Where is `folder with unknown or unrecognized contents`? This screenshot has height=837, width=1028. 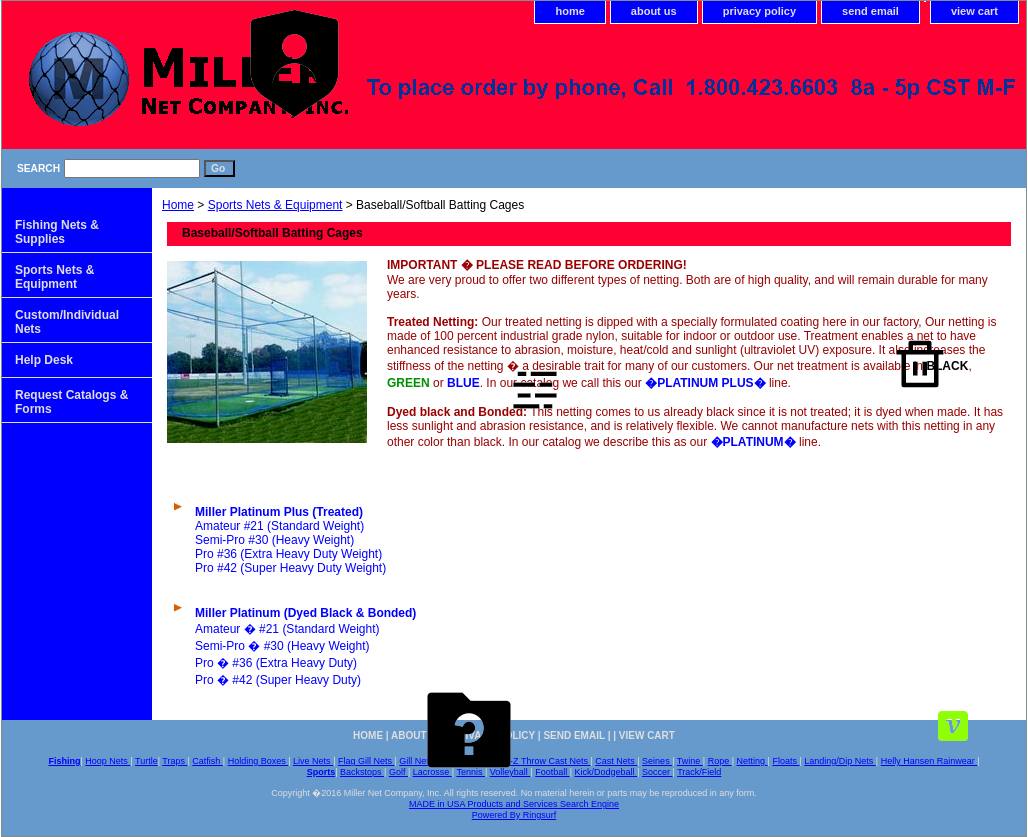
folder with unknown or unrecognized contents is located at coordinates (469, 730).